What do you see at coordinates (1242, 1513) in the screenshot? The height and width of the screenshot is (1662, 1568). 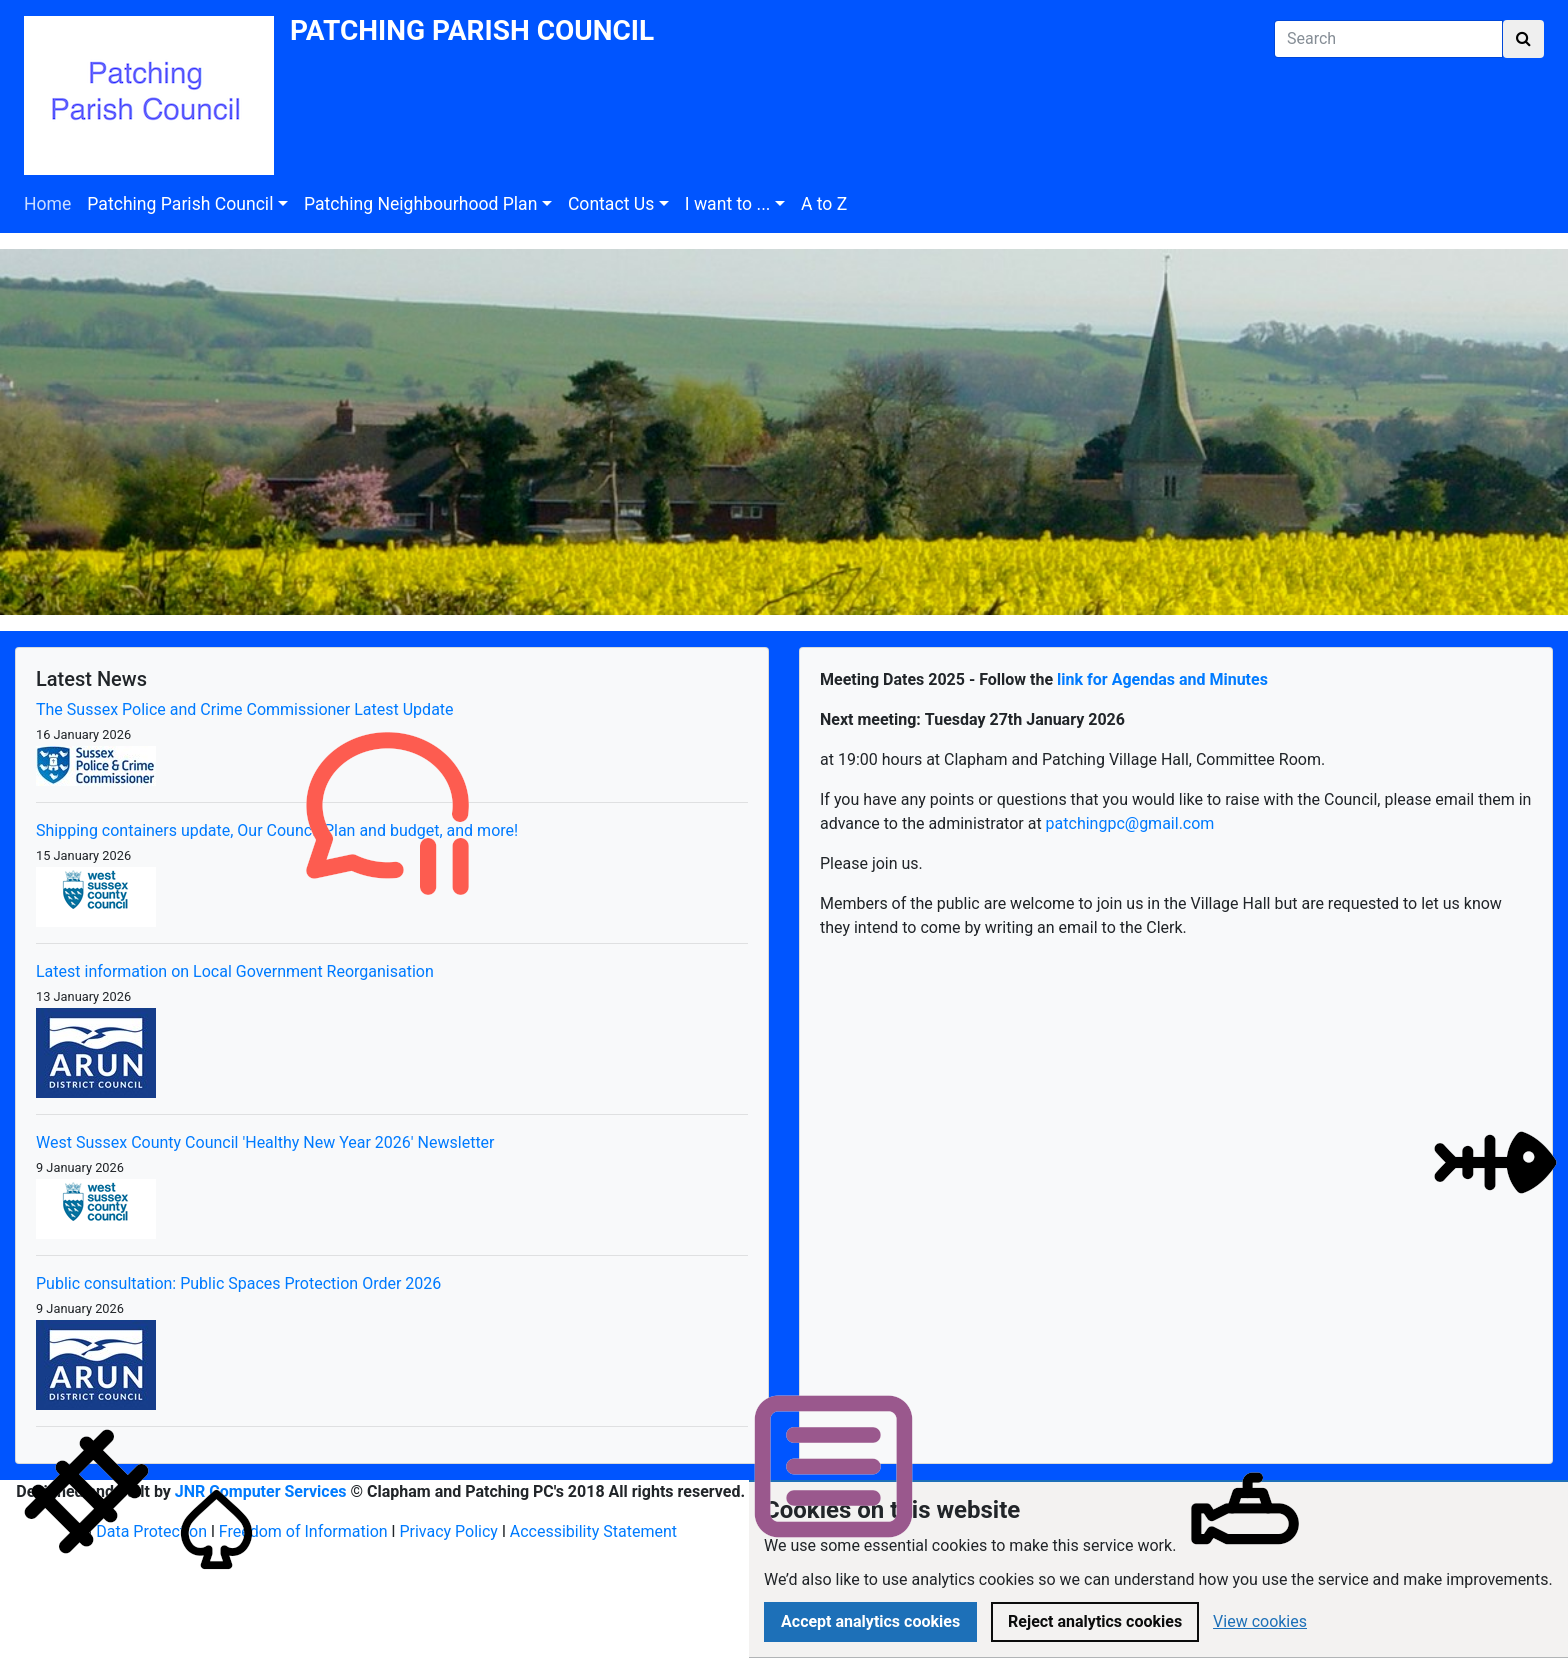 I see `navigate to underwater or submarine-related content` at bounding box center [1242, 1513].